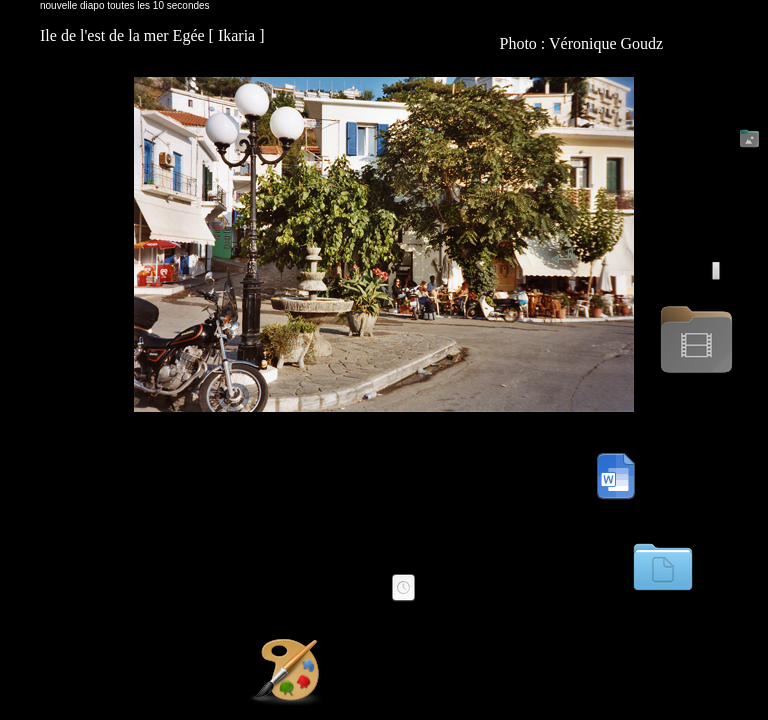 The image size is (768, 720). What do you see at coordinates (696, 339) in the screenshot?
I see `open your videos folder` at bounding box center [696, 339].